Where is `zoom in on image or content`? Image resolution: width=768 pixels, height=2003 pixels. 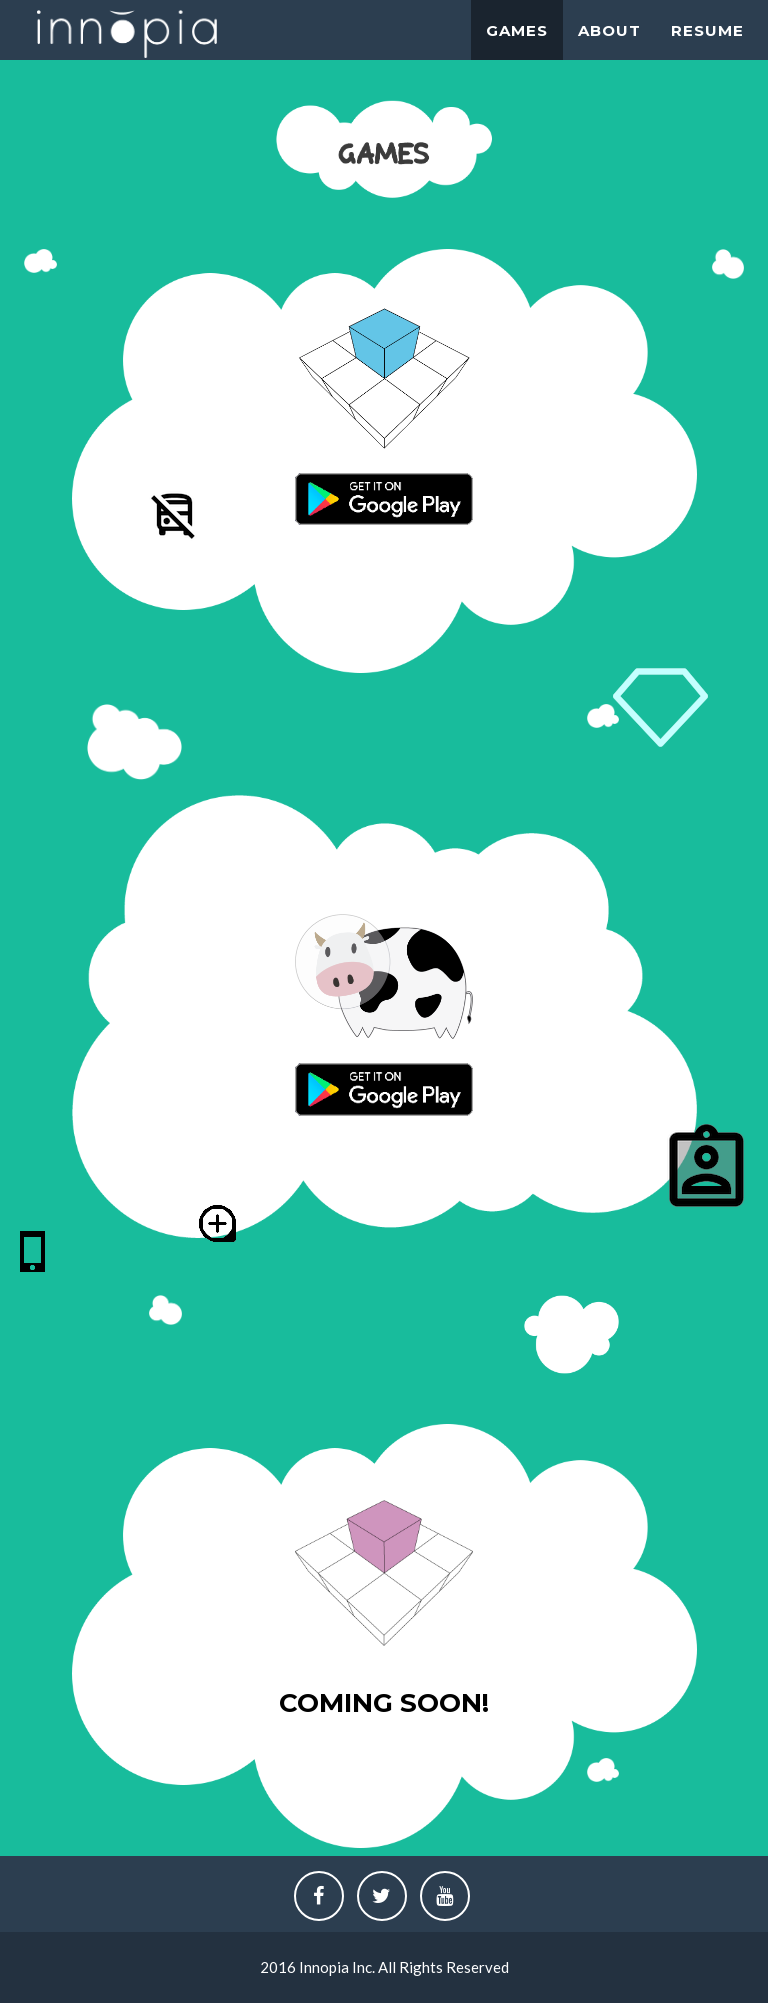 zoom in on image or content is located at coordinates (217, 1223).